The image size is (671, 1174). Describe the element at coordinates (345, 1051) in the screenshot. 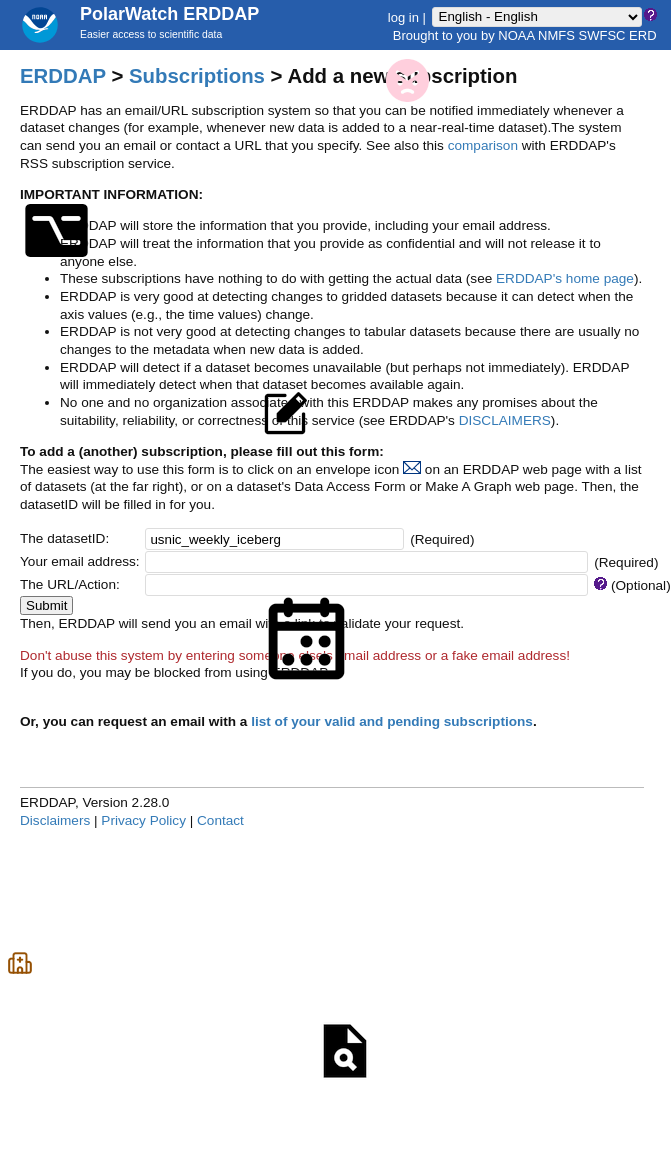

I see `scan document for plagiarism` at that location.